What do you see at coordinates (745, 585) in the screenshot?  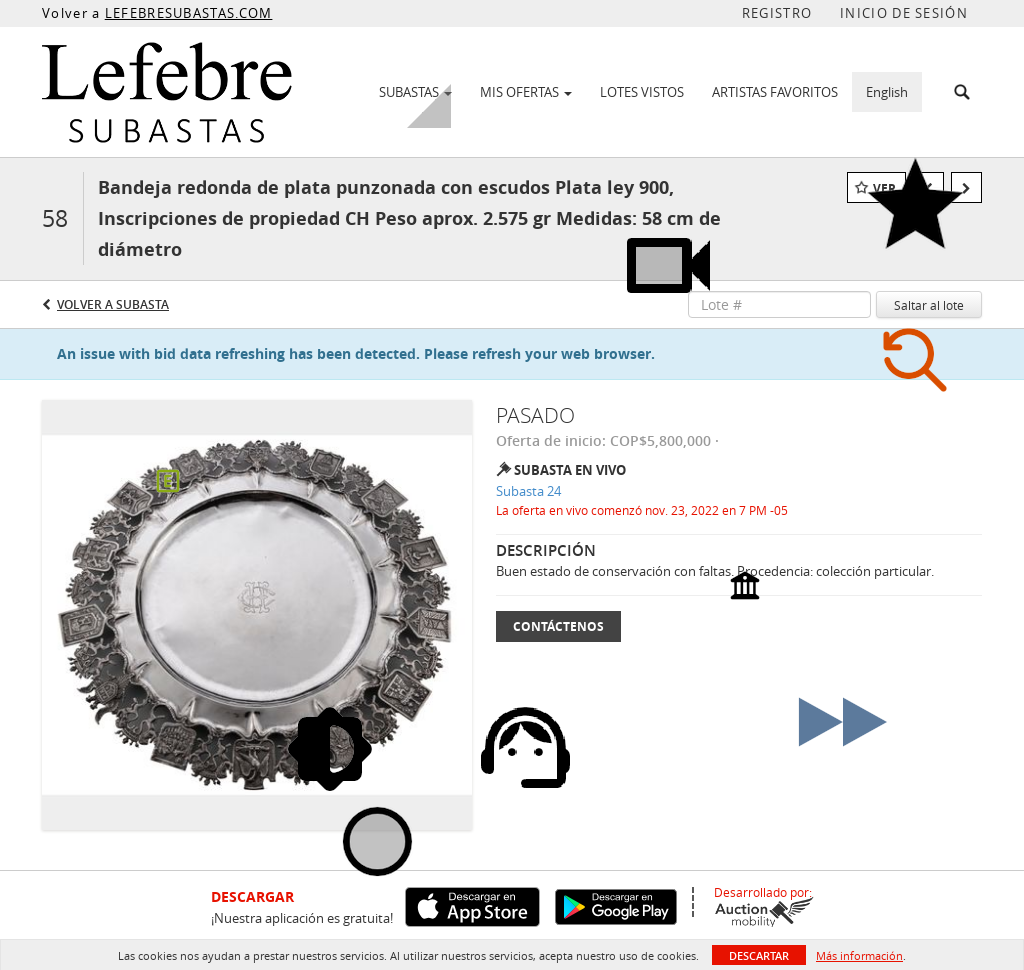 I see `access banking or financial services` at bounding box center [745, 585].